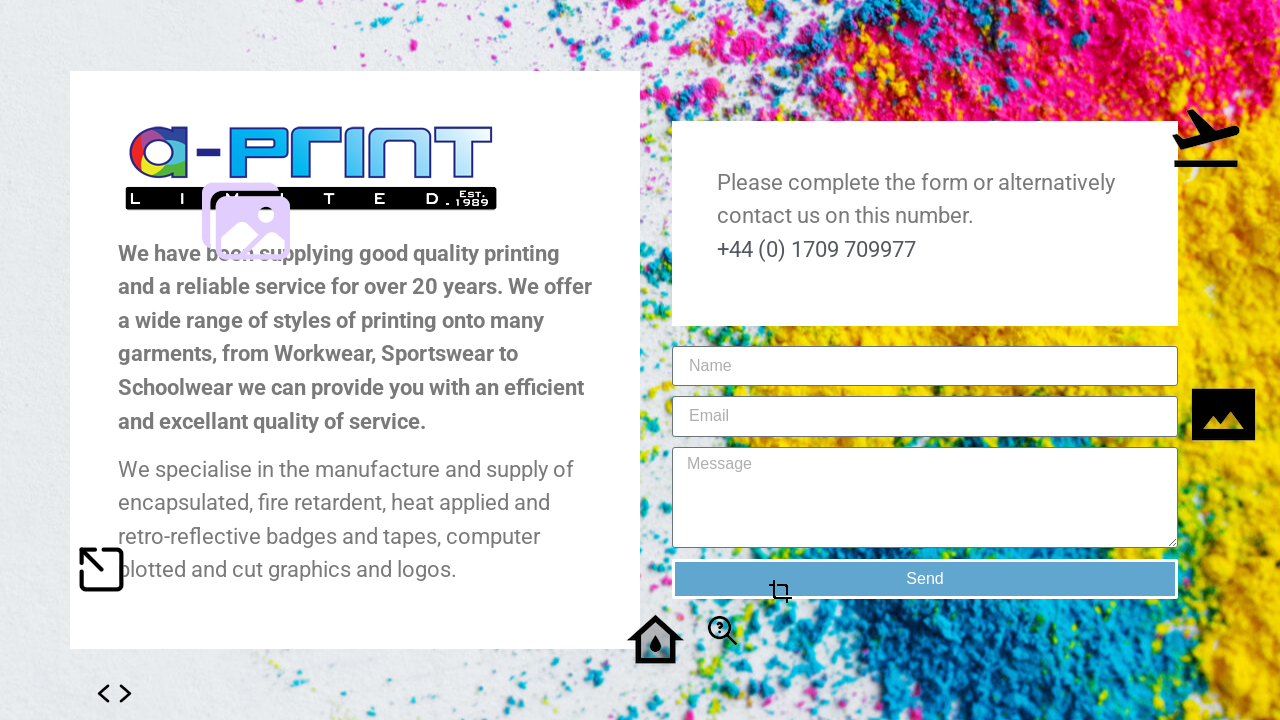 This screenshot has height=720, width=1280. I want to click on open link in new window, so click(101, 569).